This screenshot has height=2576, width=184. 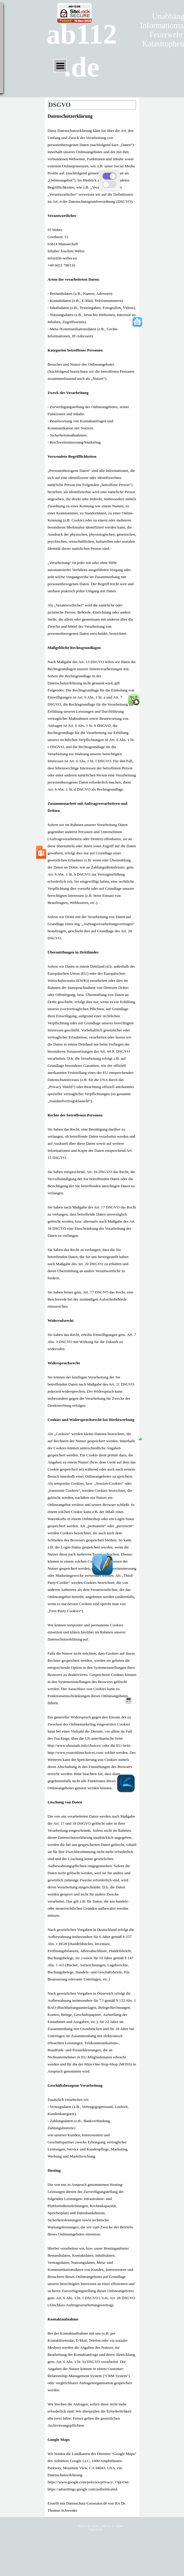 What do you see at coordinates (137, 322) in the screenshot?
I see `open the home assistant app` at bounding box center [137, 322].